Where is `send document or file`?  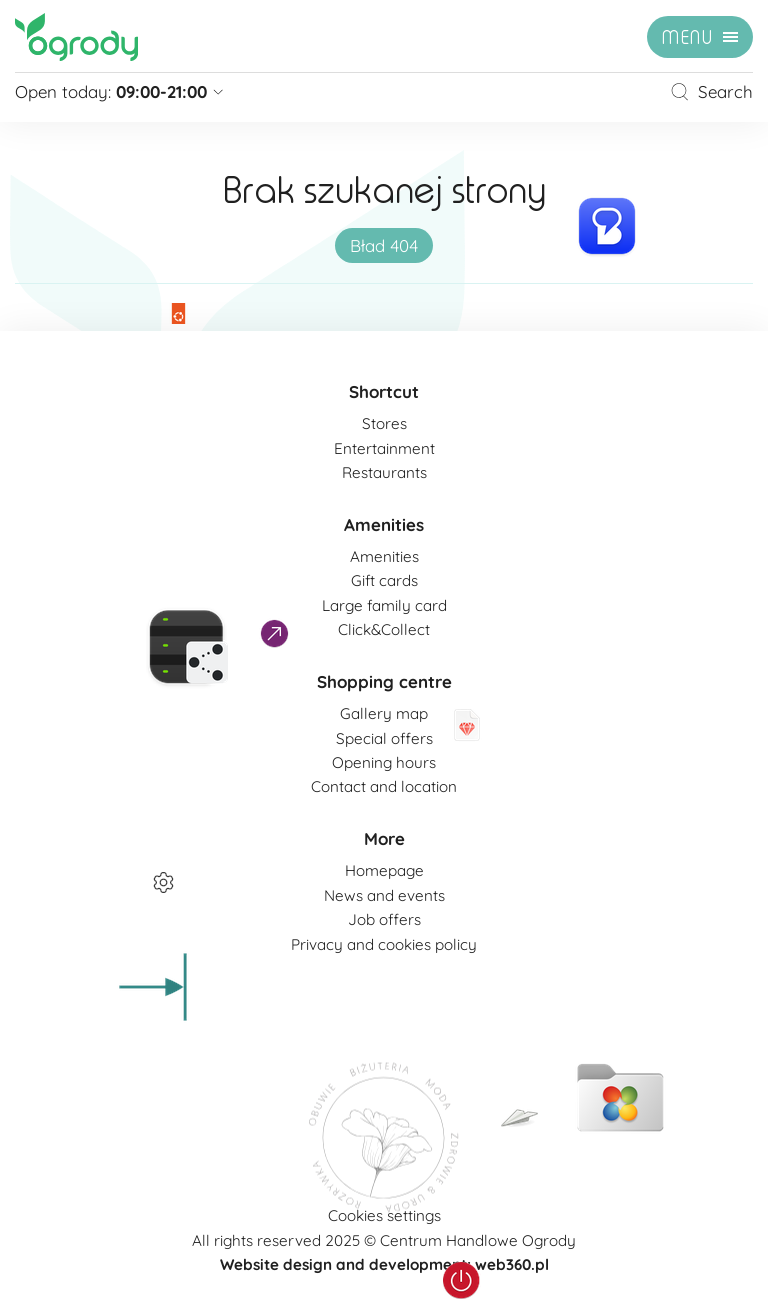
send document or file is located at coordinates (519, 1118).